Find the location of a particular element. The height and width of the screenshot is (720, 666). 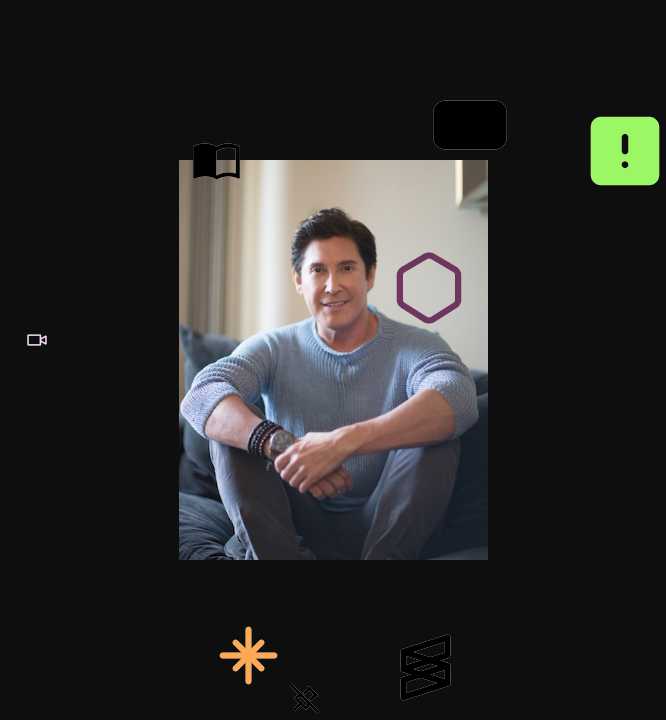

open sublime text editor is located at coordinates (425, 667).